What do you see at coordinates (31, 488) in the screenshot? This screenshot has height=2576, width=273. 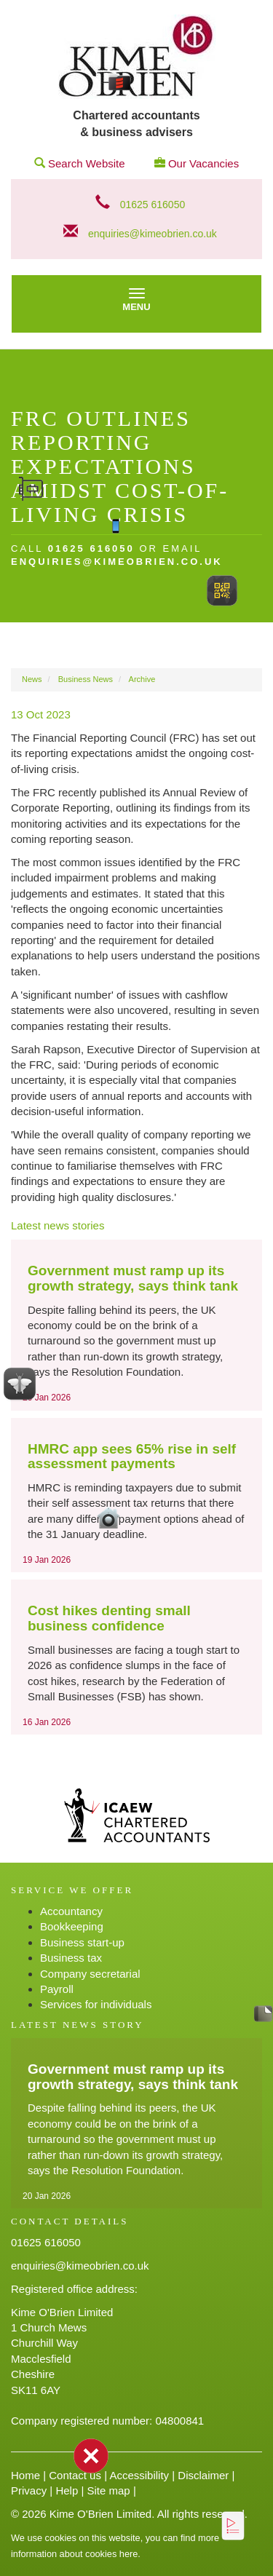 I see `access firmware settings and updates` at bounding box center [31, 488].